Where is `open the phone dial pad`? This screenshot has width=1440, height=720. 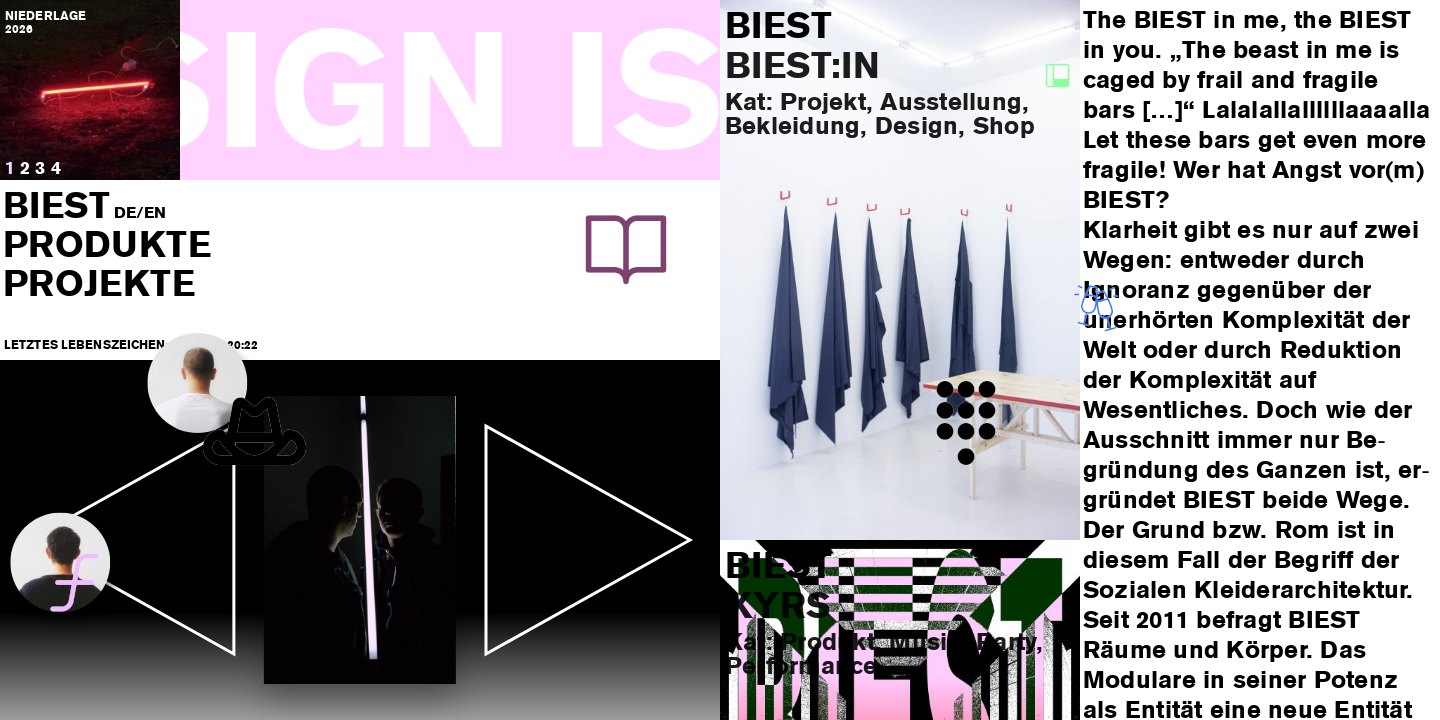
open the phone dial pad is located at coordinates (966, 423).